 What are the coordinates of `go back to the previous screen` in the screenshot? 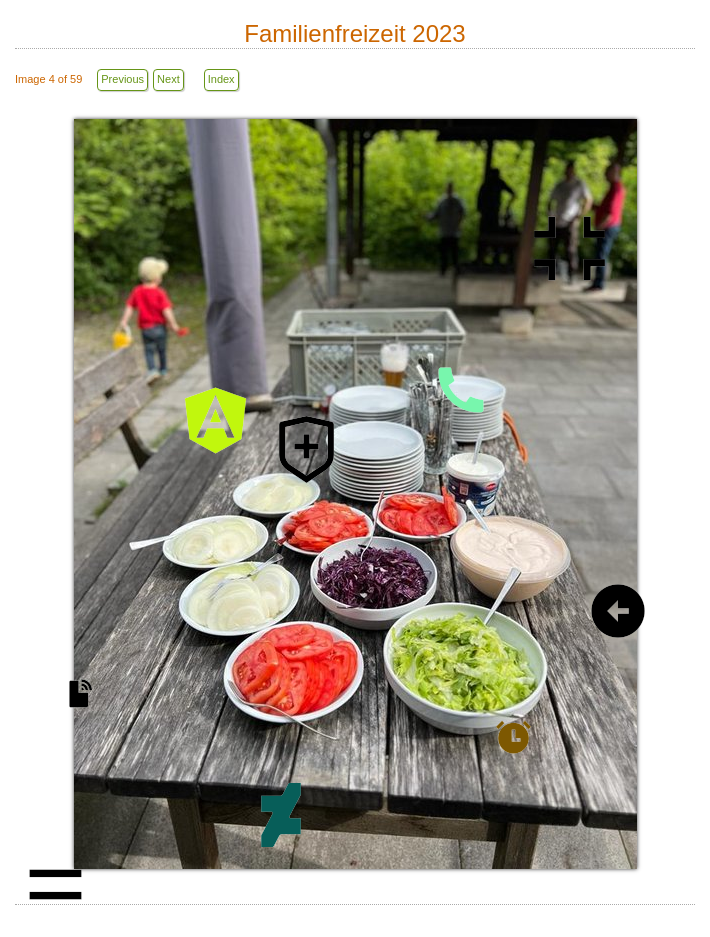 It's located at (618, 611).